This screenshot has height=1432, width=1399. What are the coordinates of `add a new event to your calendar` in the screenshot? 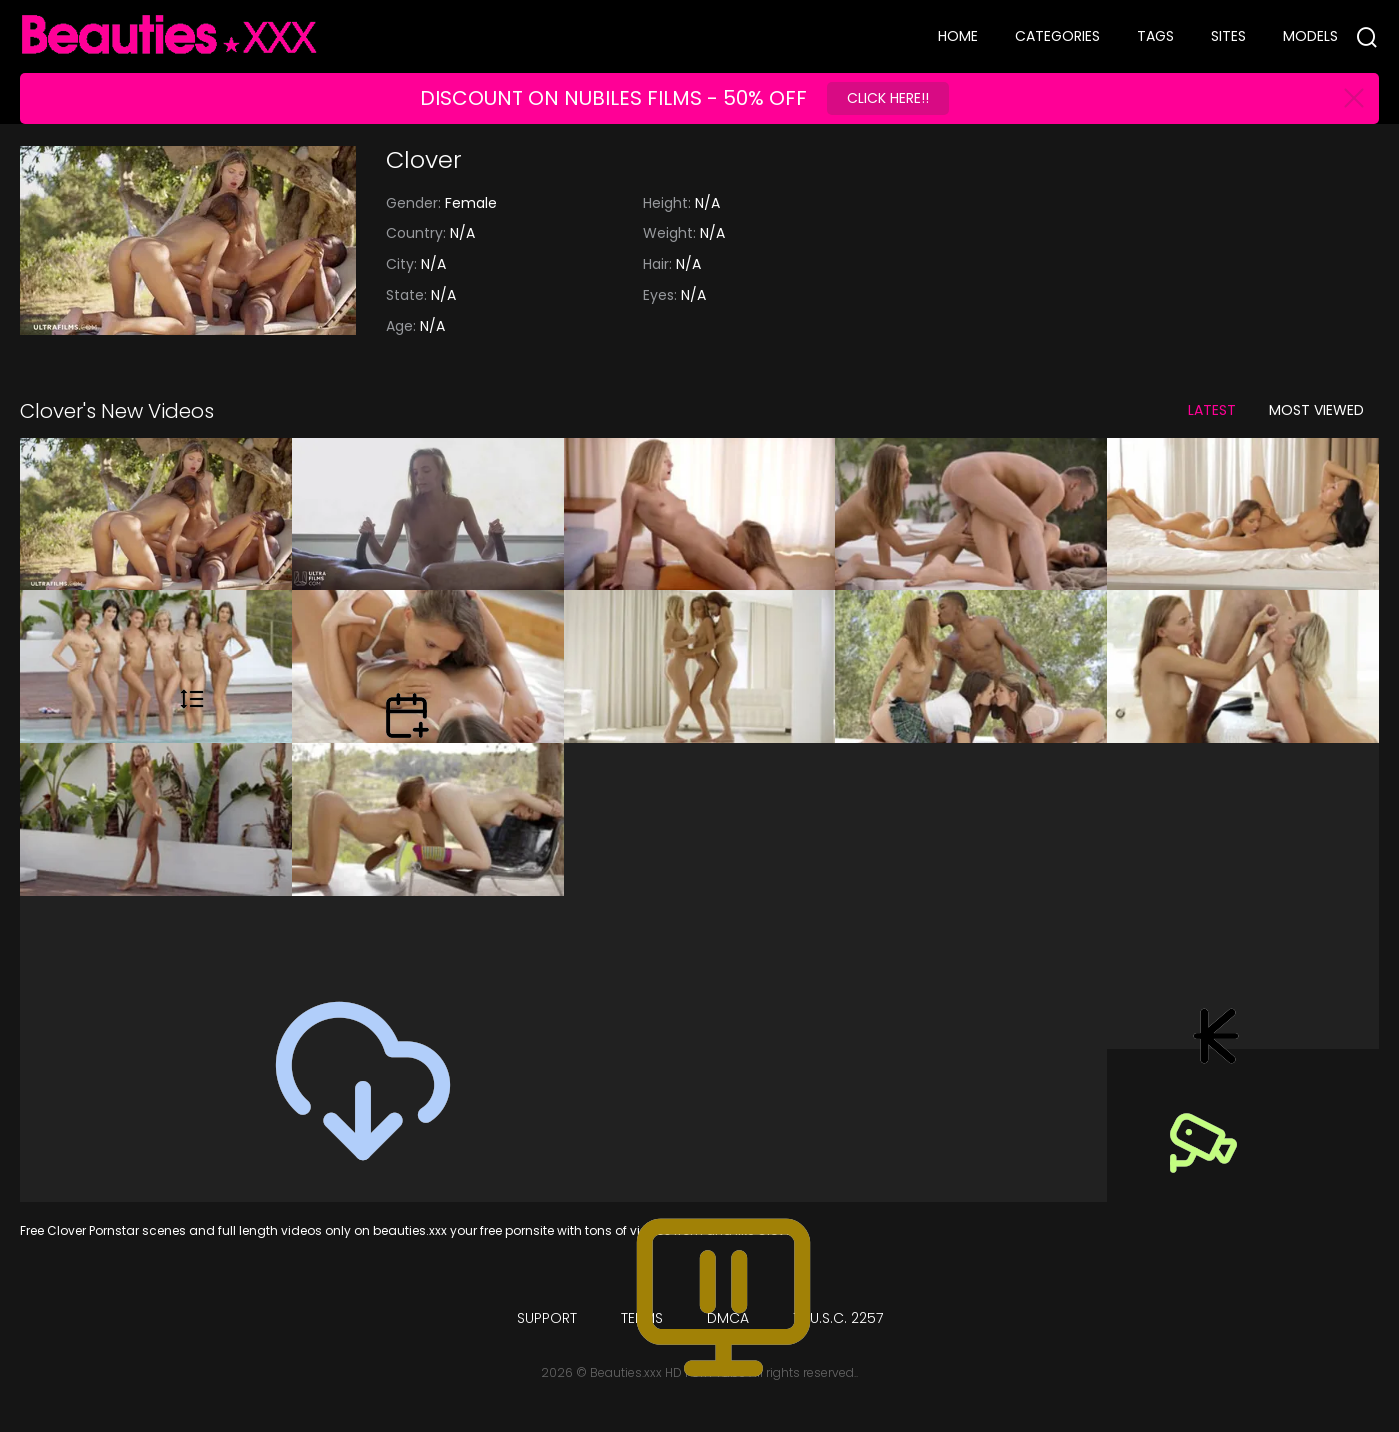 It's located at (406, 715).